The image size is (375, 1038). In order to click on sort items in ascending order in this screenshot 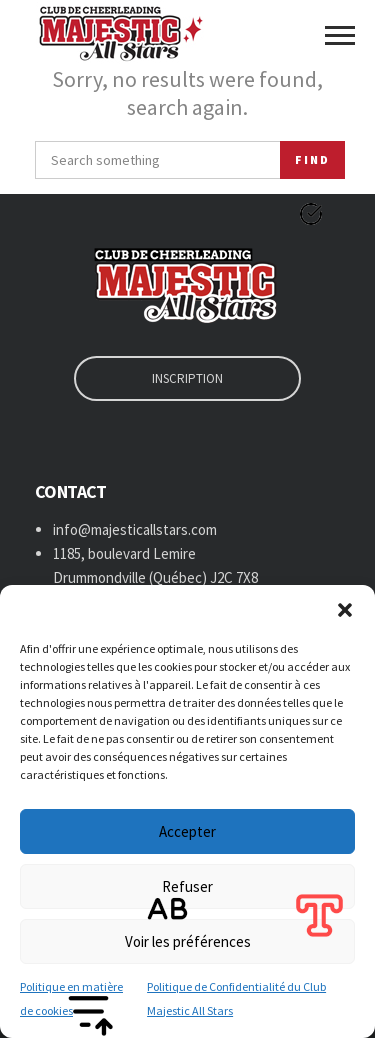, I will do `click(88, 1011)`.